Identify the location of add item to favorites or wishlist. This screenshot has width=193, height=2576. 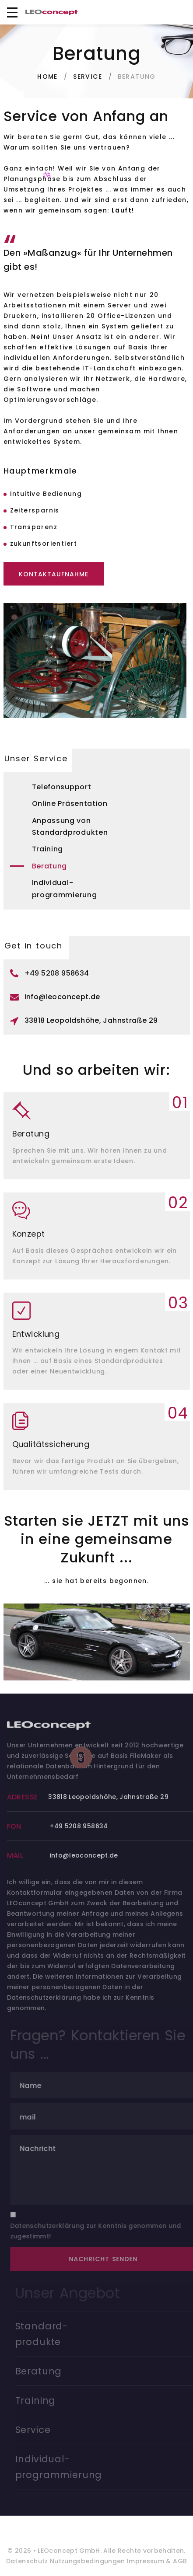
(47, 174).